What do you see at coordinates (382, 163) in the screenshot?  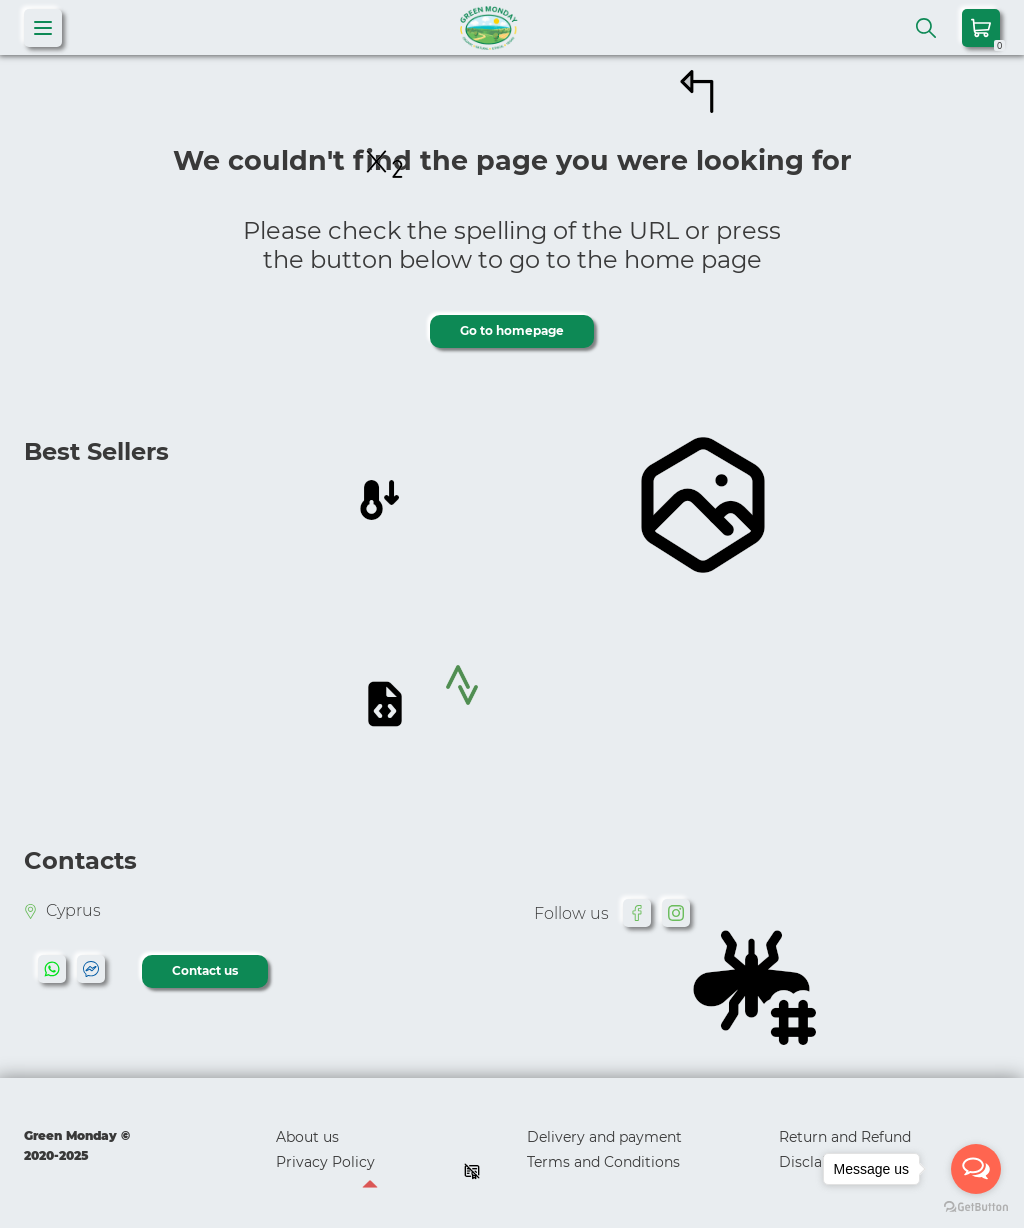 I see `format text as subscript` at bounding box center [382, 163].